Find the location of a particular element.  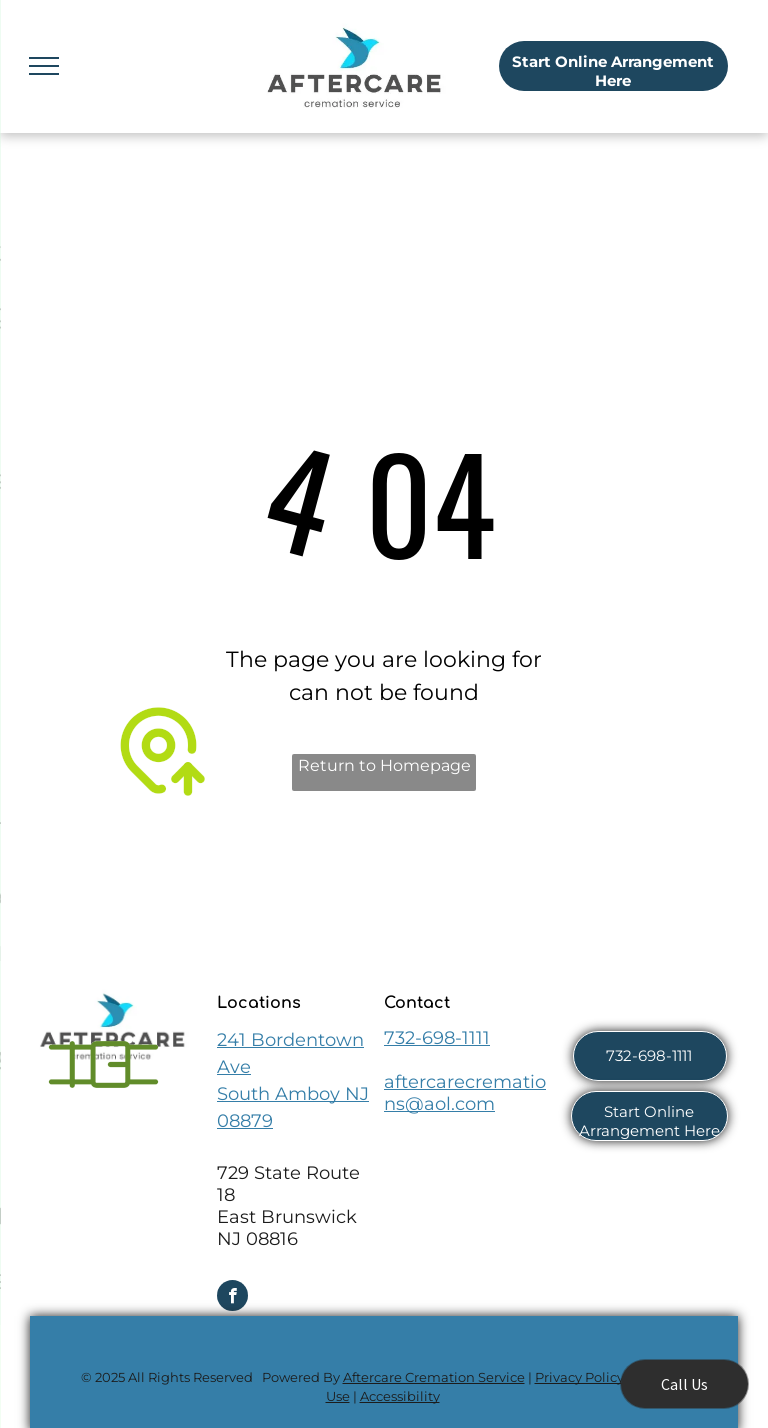

adjust belt or strap settings is located at coordinates (103, 1064).